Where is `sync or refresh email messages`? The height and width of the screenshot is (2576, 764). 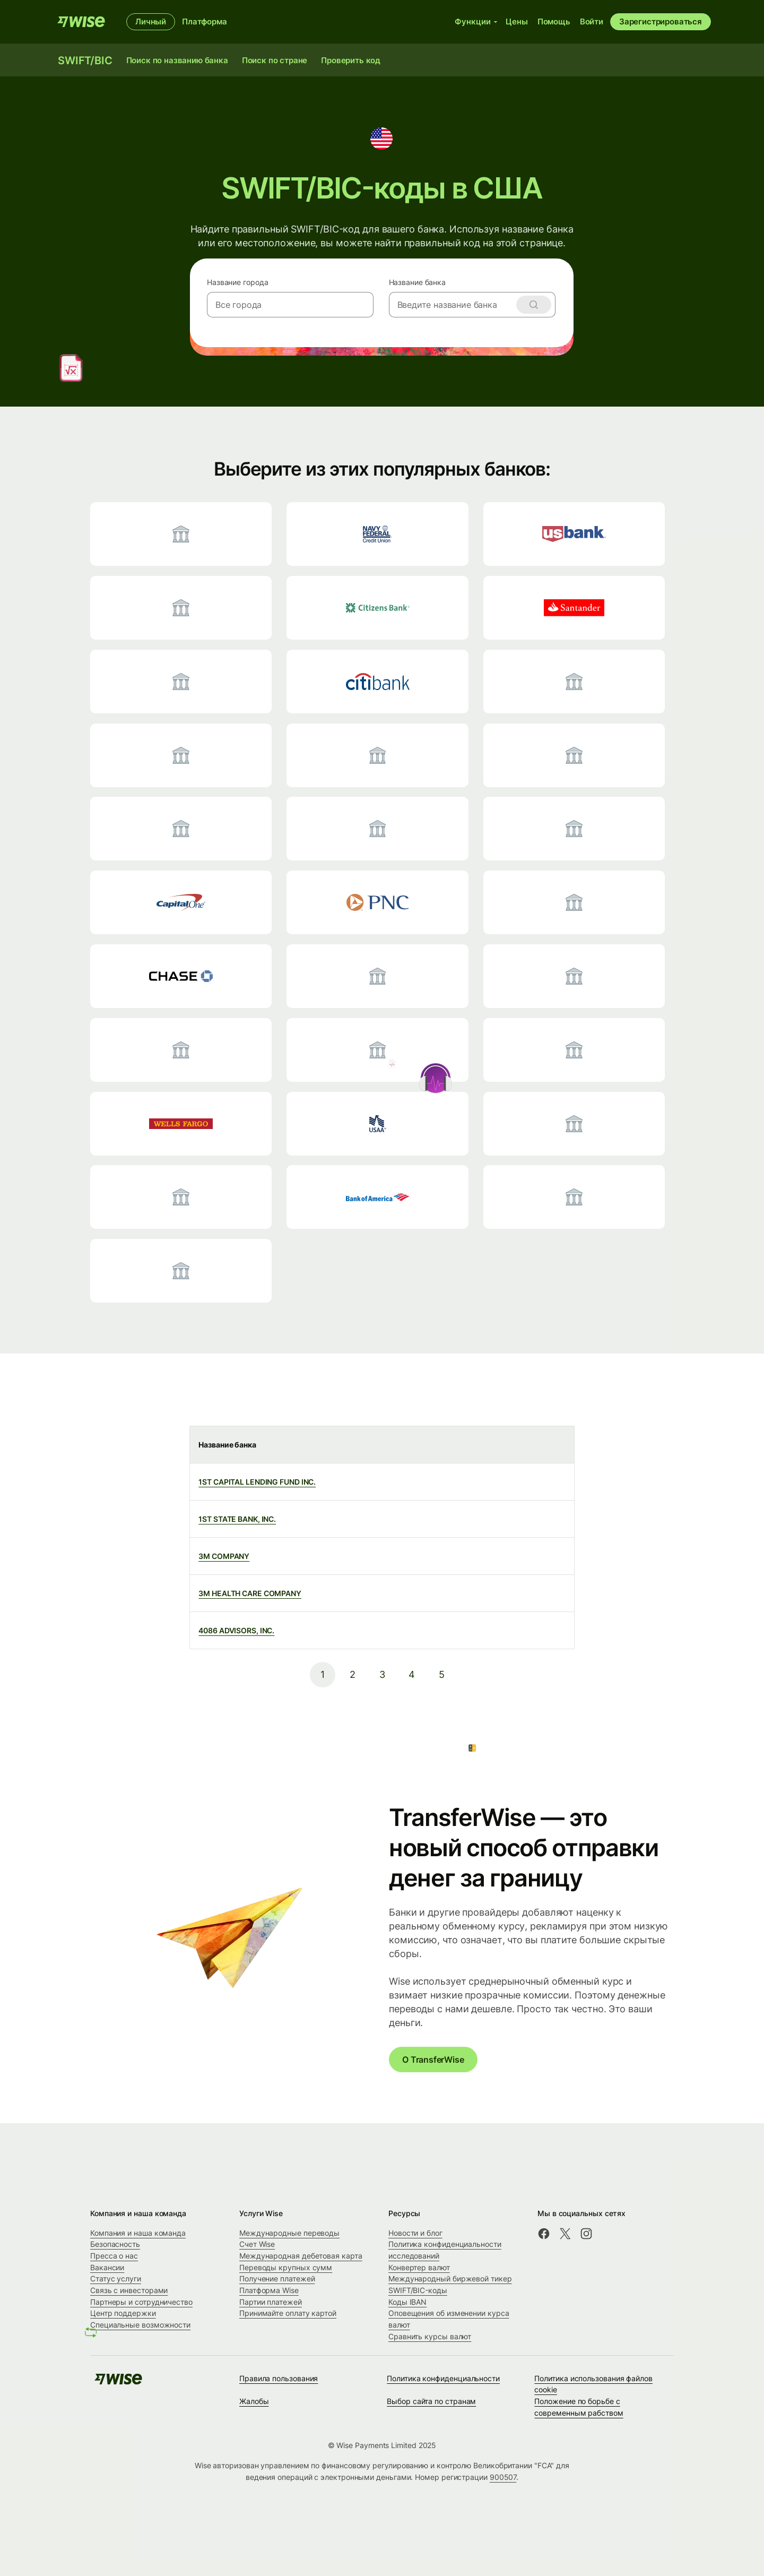
sync or refresh email messages is located at coordinates (91, 2332).